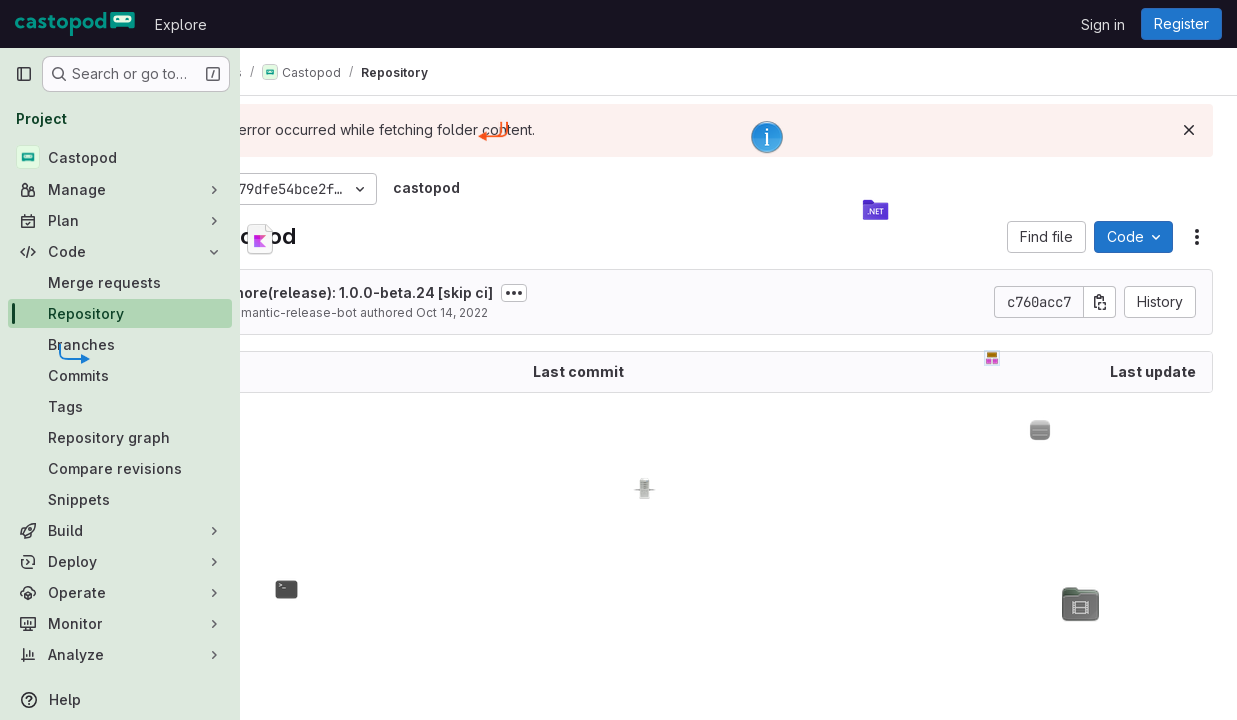 The height and width of the screenshot is (720, 1237). I want to click on open the terminal application, so click(286, 589).